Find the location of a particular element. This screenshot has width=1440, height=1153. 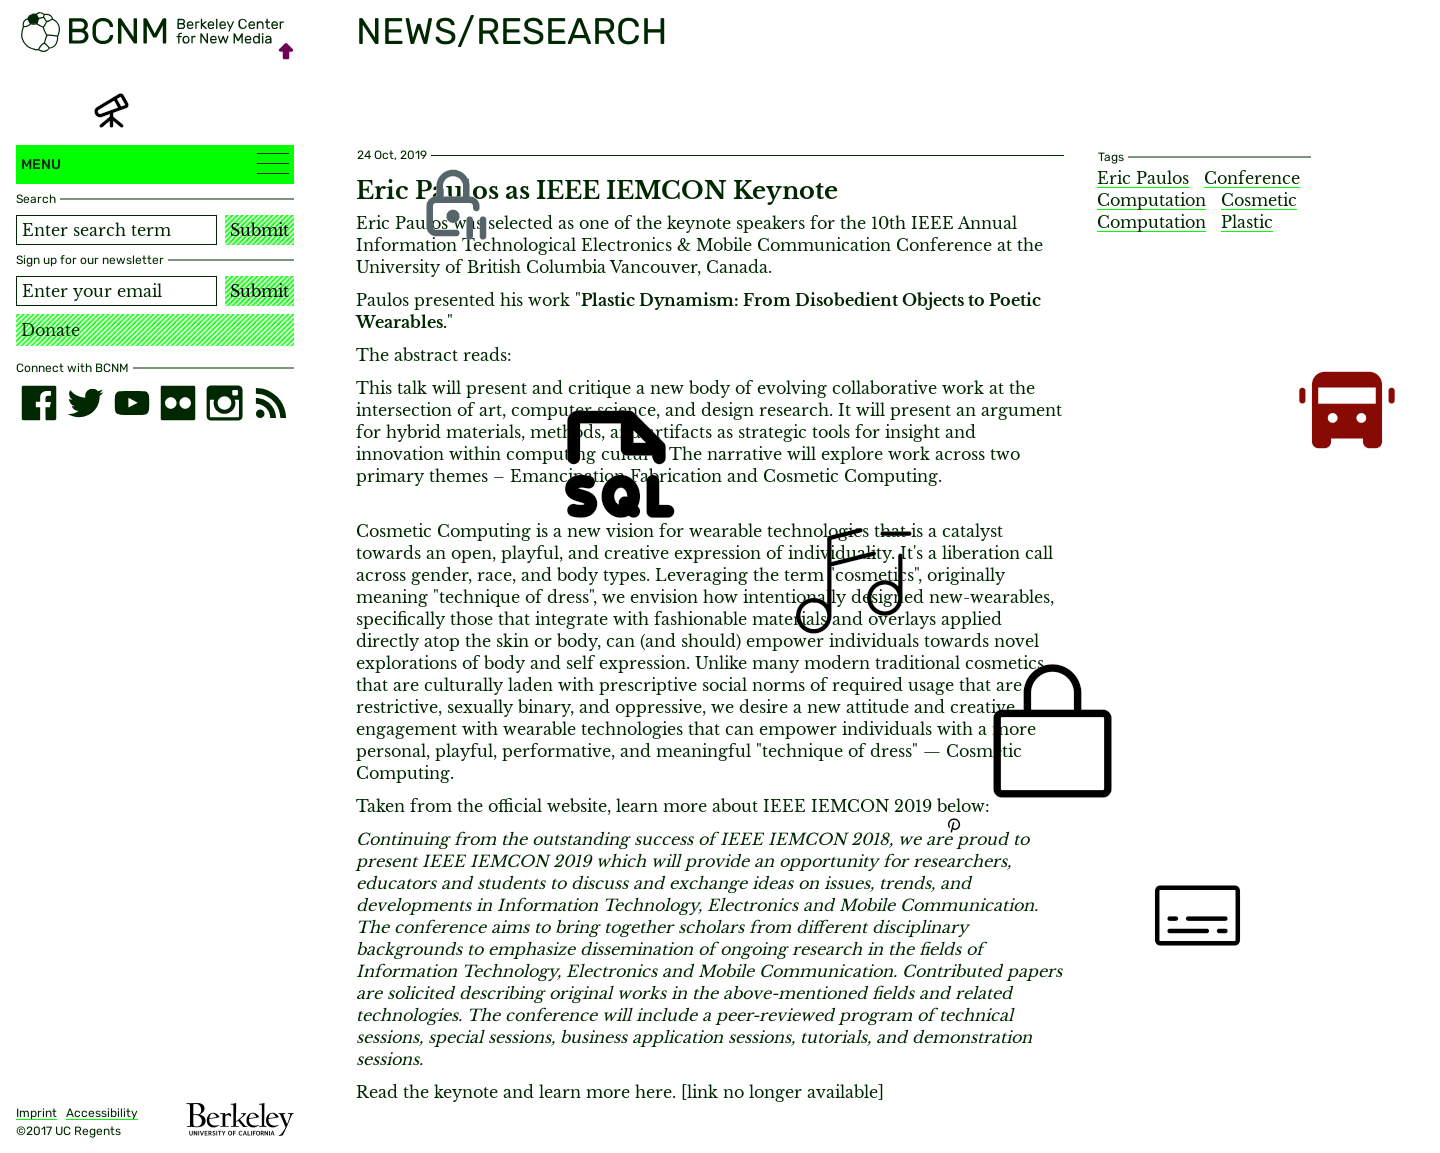

pause secure session or locked process is located at coordinates (453, 203).